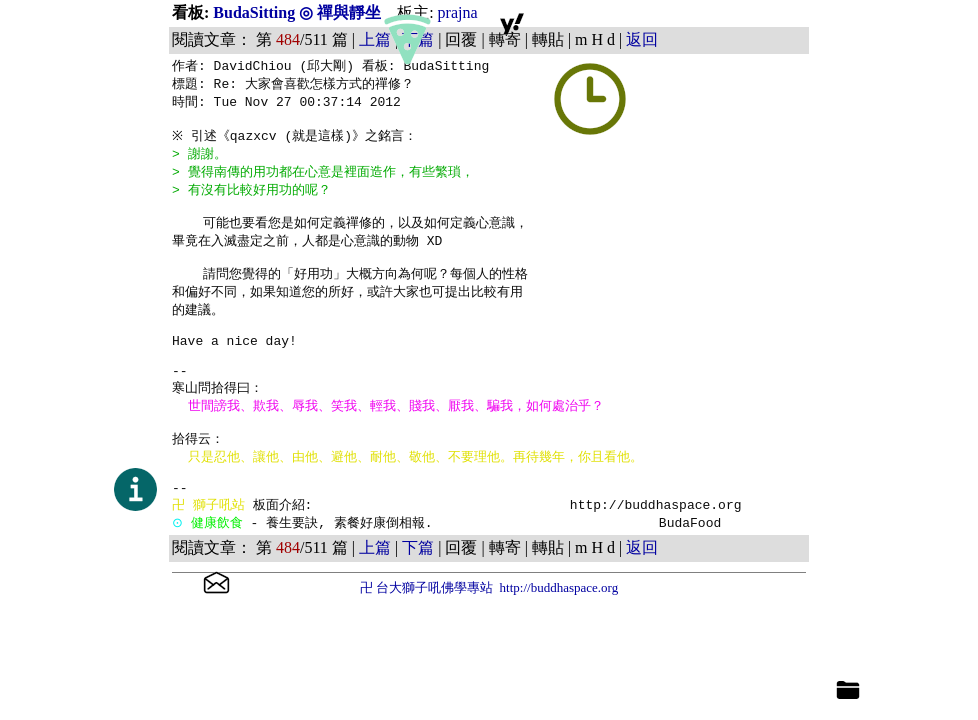 This screenshot has height=720, width=978. Describe the element at coordinates (216, 582) in the screenshot. I see `view an opened or read email` at that location.